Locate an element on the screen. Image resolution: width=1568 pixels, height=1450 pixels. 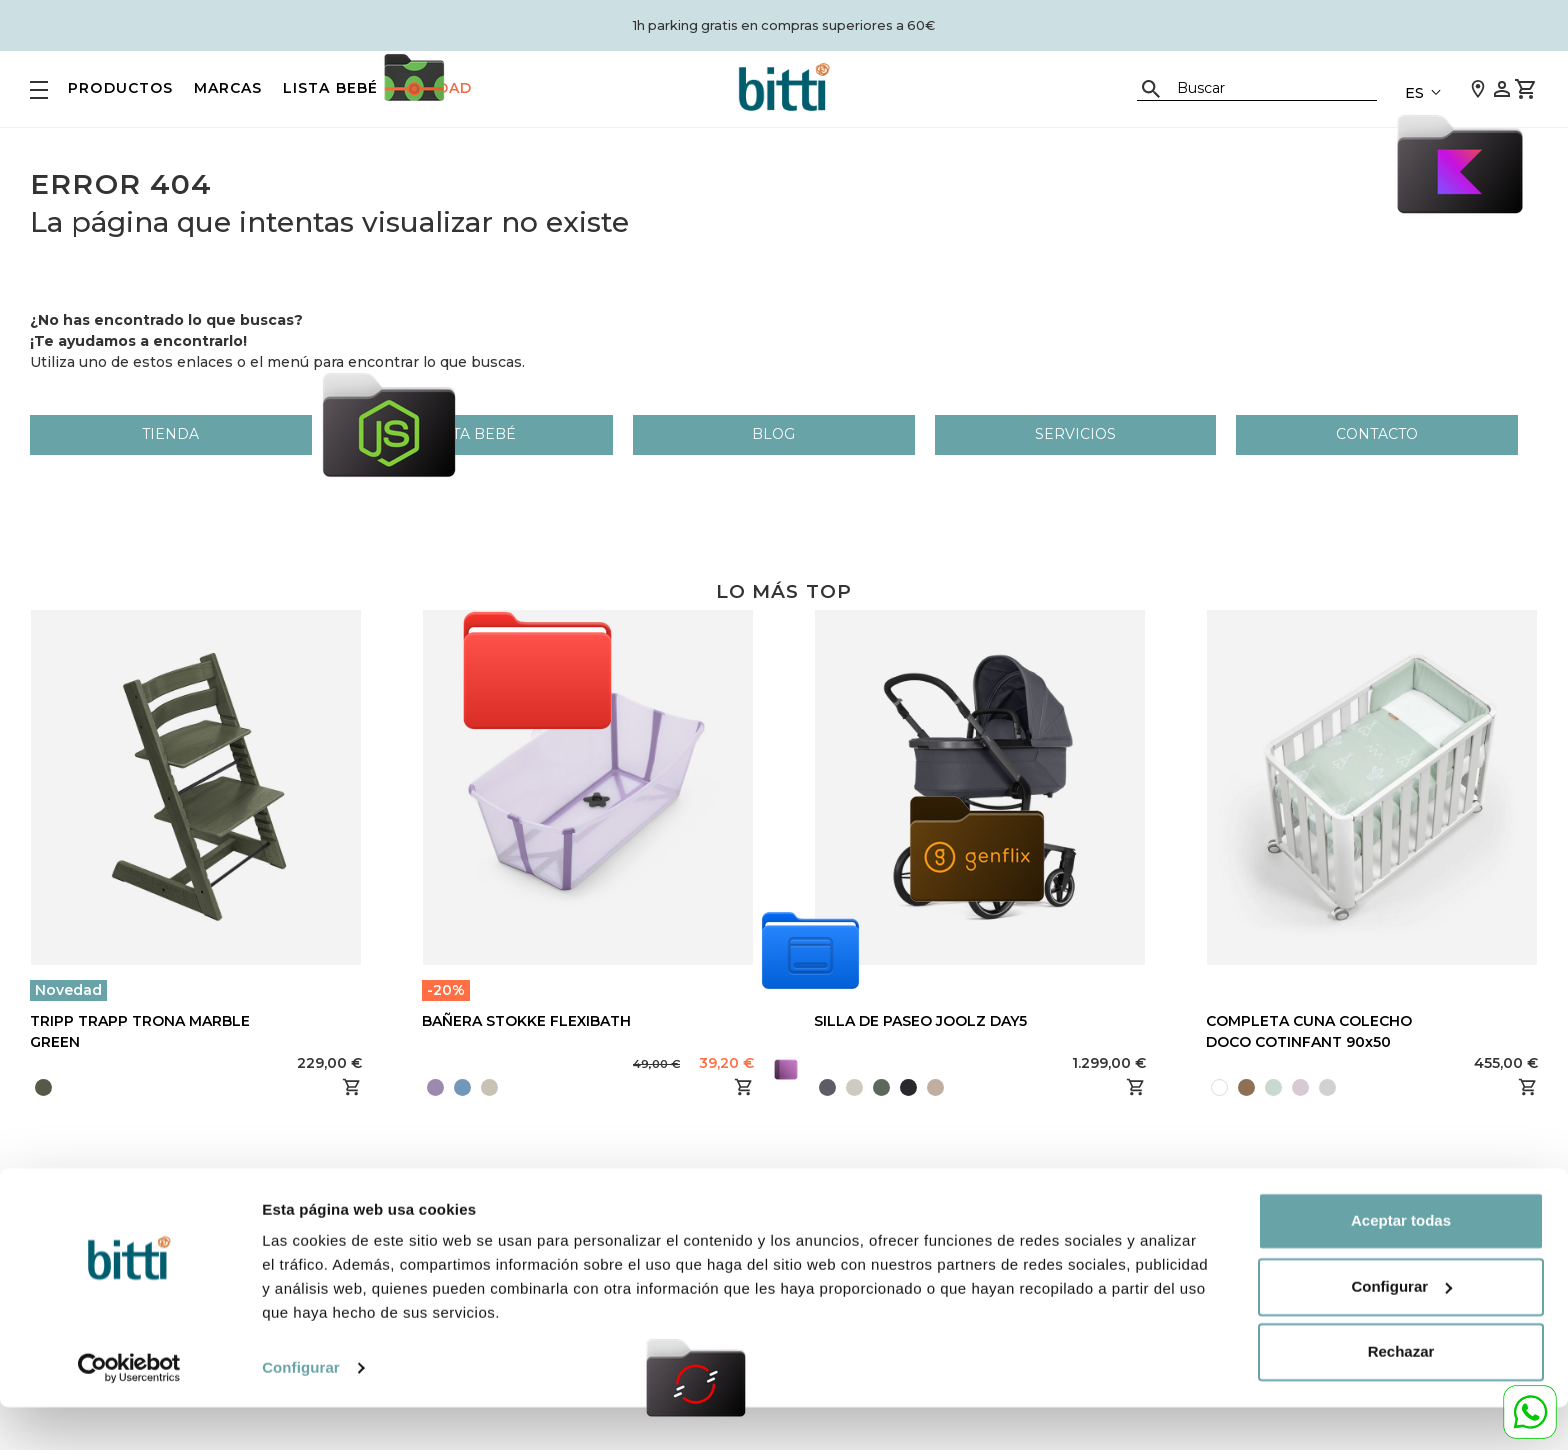
open genflix media folder is located at coordinates (976, 852).